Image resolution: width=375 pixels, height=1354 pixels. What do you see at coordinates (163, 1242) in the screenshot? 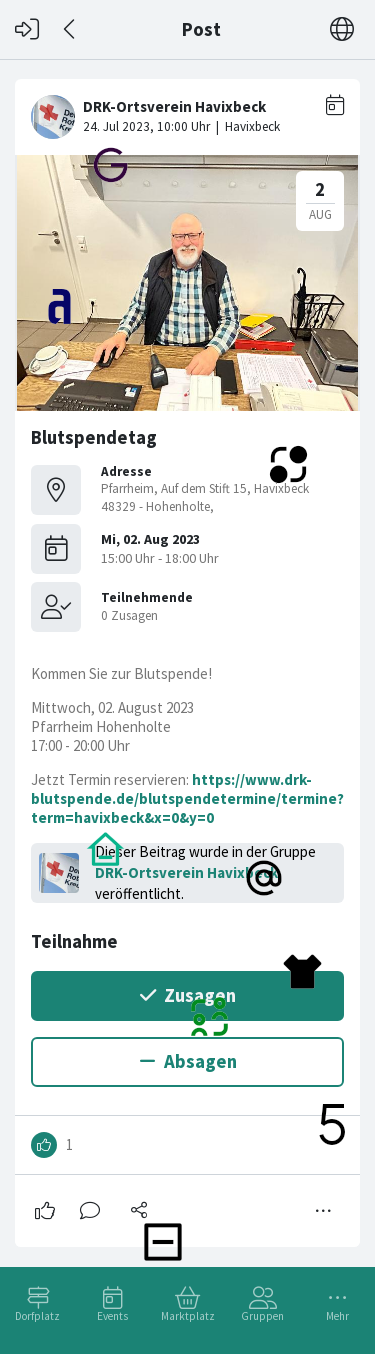
I see `indicates a partially selected state in a list` at bounding box center [163, 1242].